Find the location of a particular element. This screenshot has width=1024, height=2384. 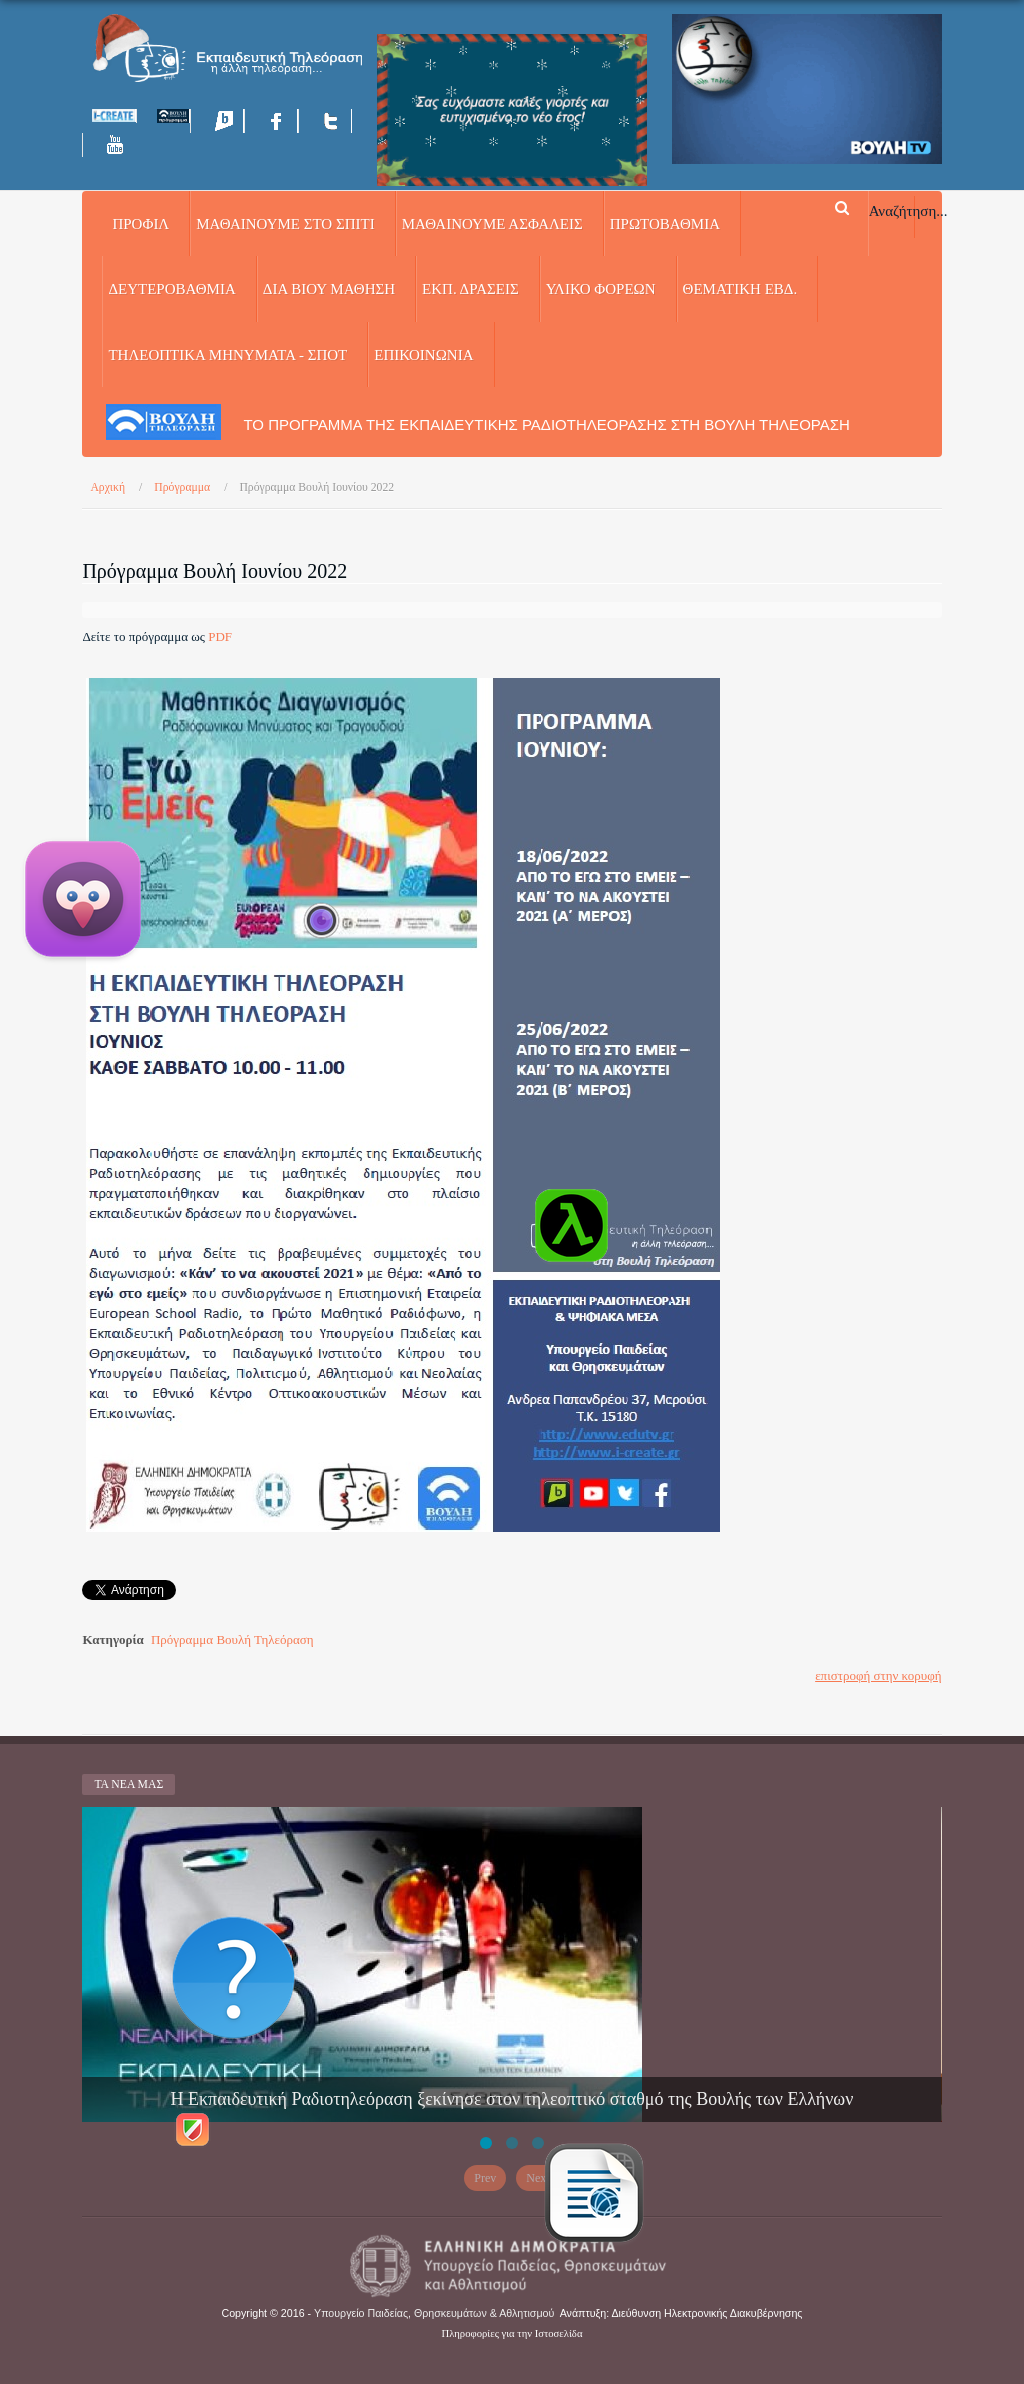

open cawbird twitter client is located at coordinates (83, 899).